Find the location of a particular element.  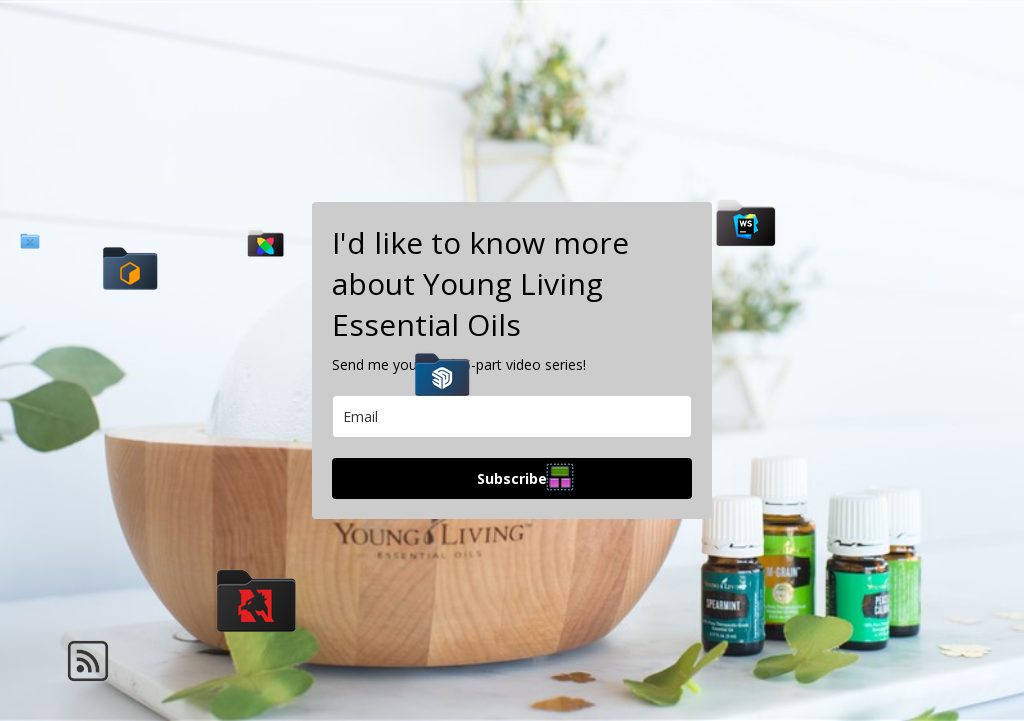

open amazon thinkbox project files is located at coordinates (130, 270).